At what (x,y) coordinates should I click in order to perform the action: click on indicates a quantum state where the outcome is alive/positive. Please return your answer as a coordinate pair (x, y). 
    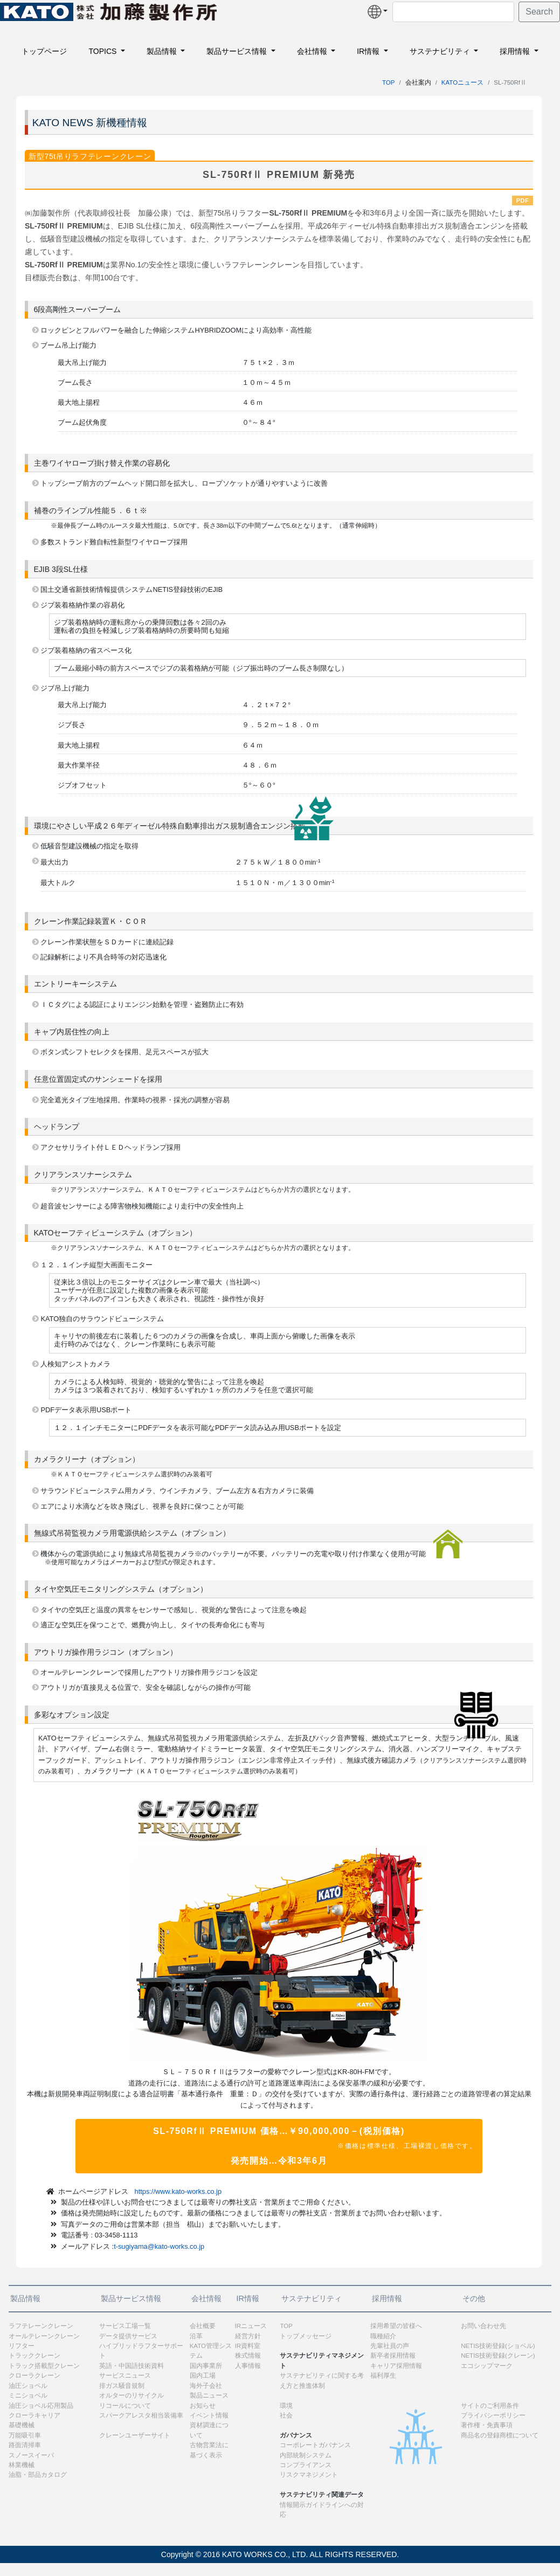
    Looking at the image, I should click on (312, 818).